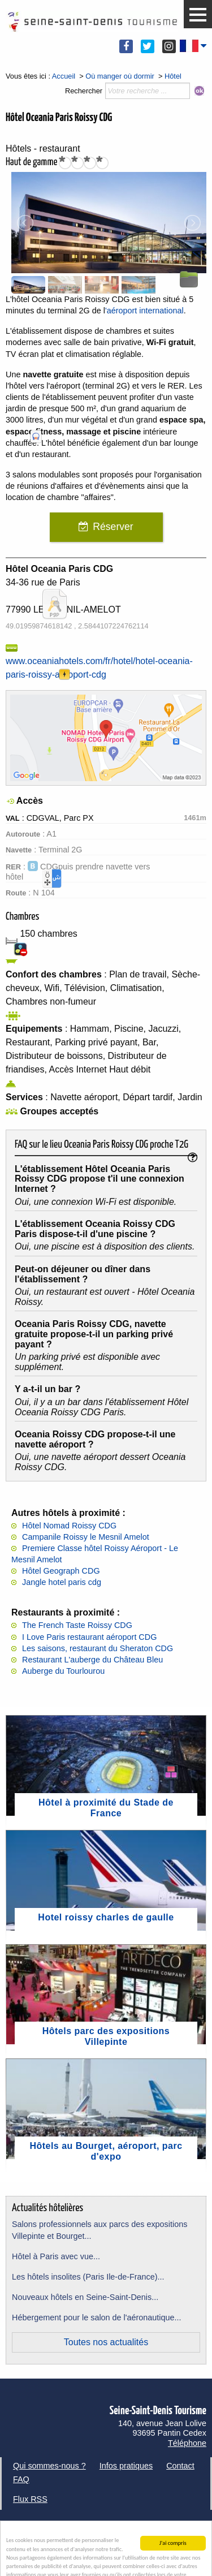 The width and height of the screenshot is (212, 2576). What do you see at coordinates (189, 279) in the screenshot?
I see `indicates a valid drop target for dragging files` at bounding box center [189, 279].